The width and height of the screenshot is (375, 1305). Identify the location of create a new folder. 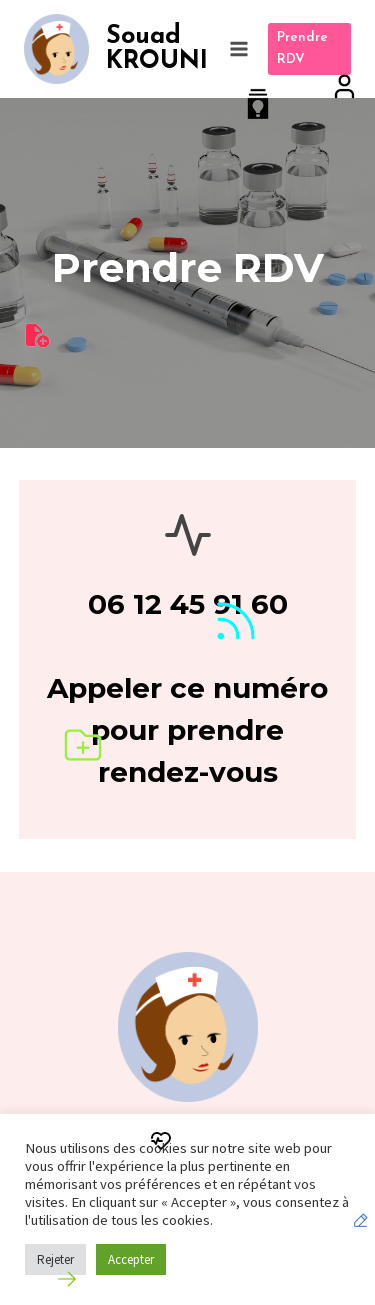
(83, 745).